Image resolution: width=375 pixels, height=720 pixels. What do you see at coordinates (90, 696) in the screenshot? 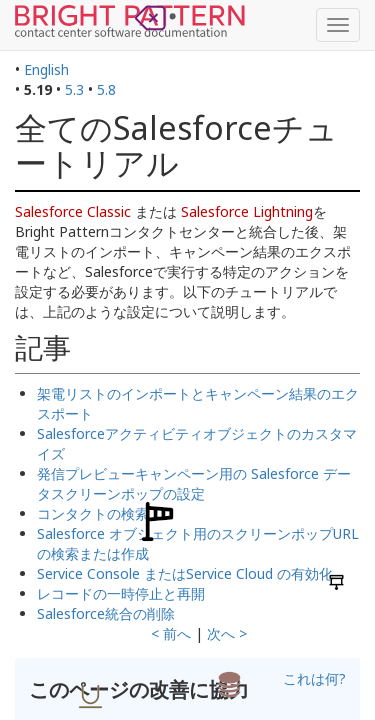
I see `apply underline formatting to selected text` at bounding box center [90, 696].